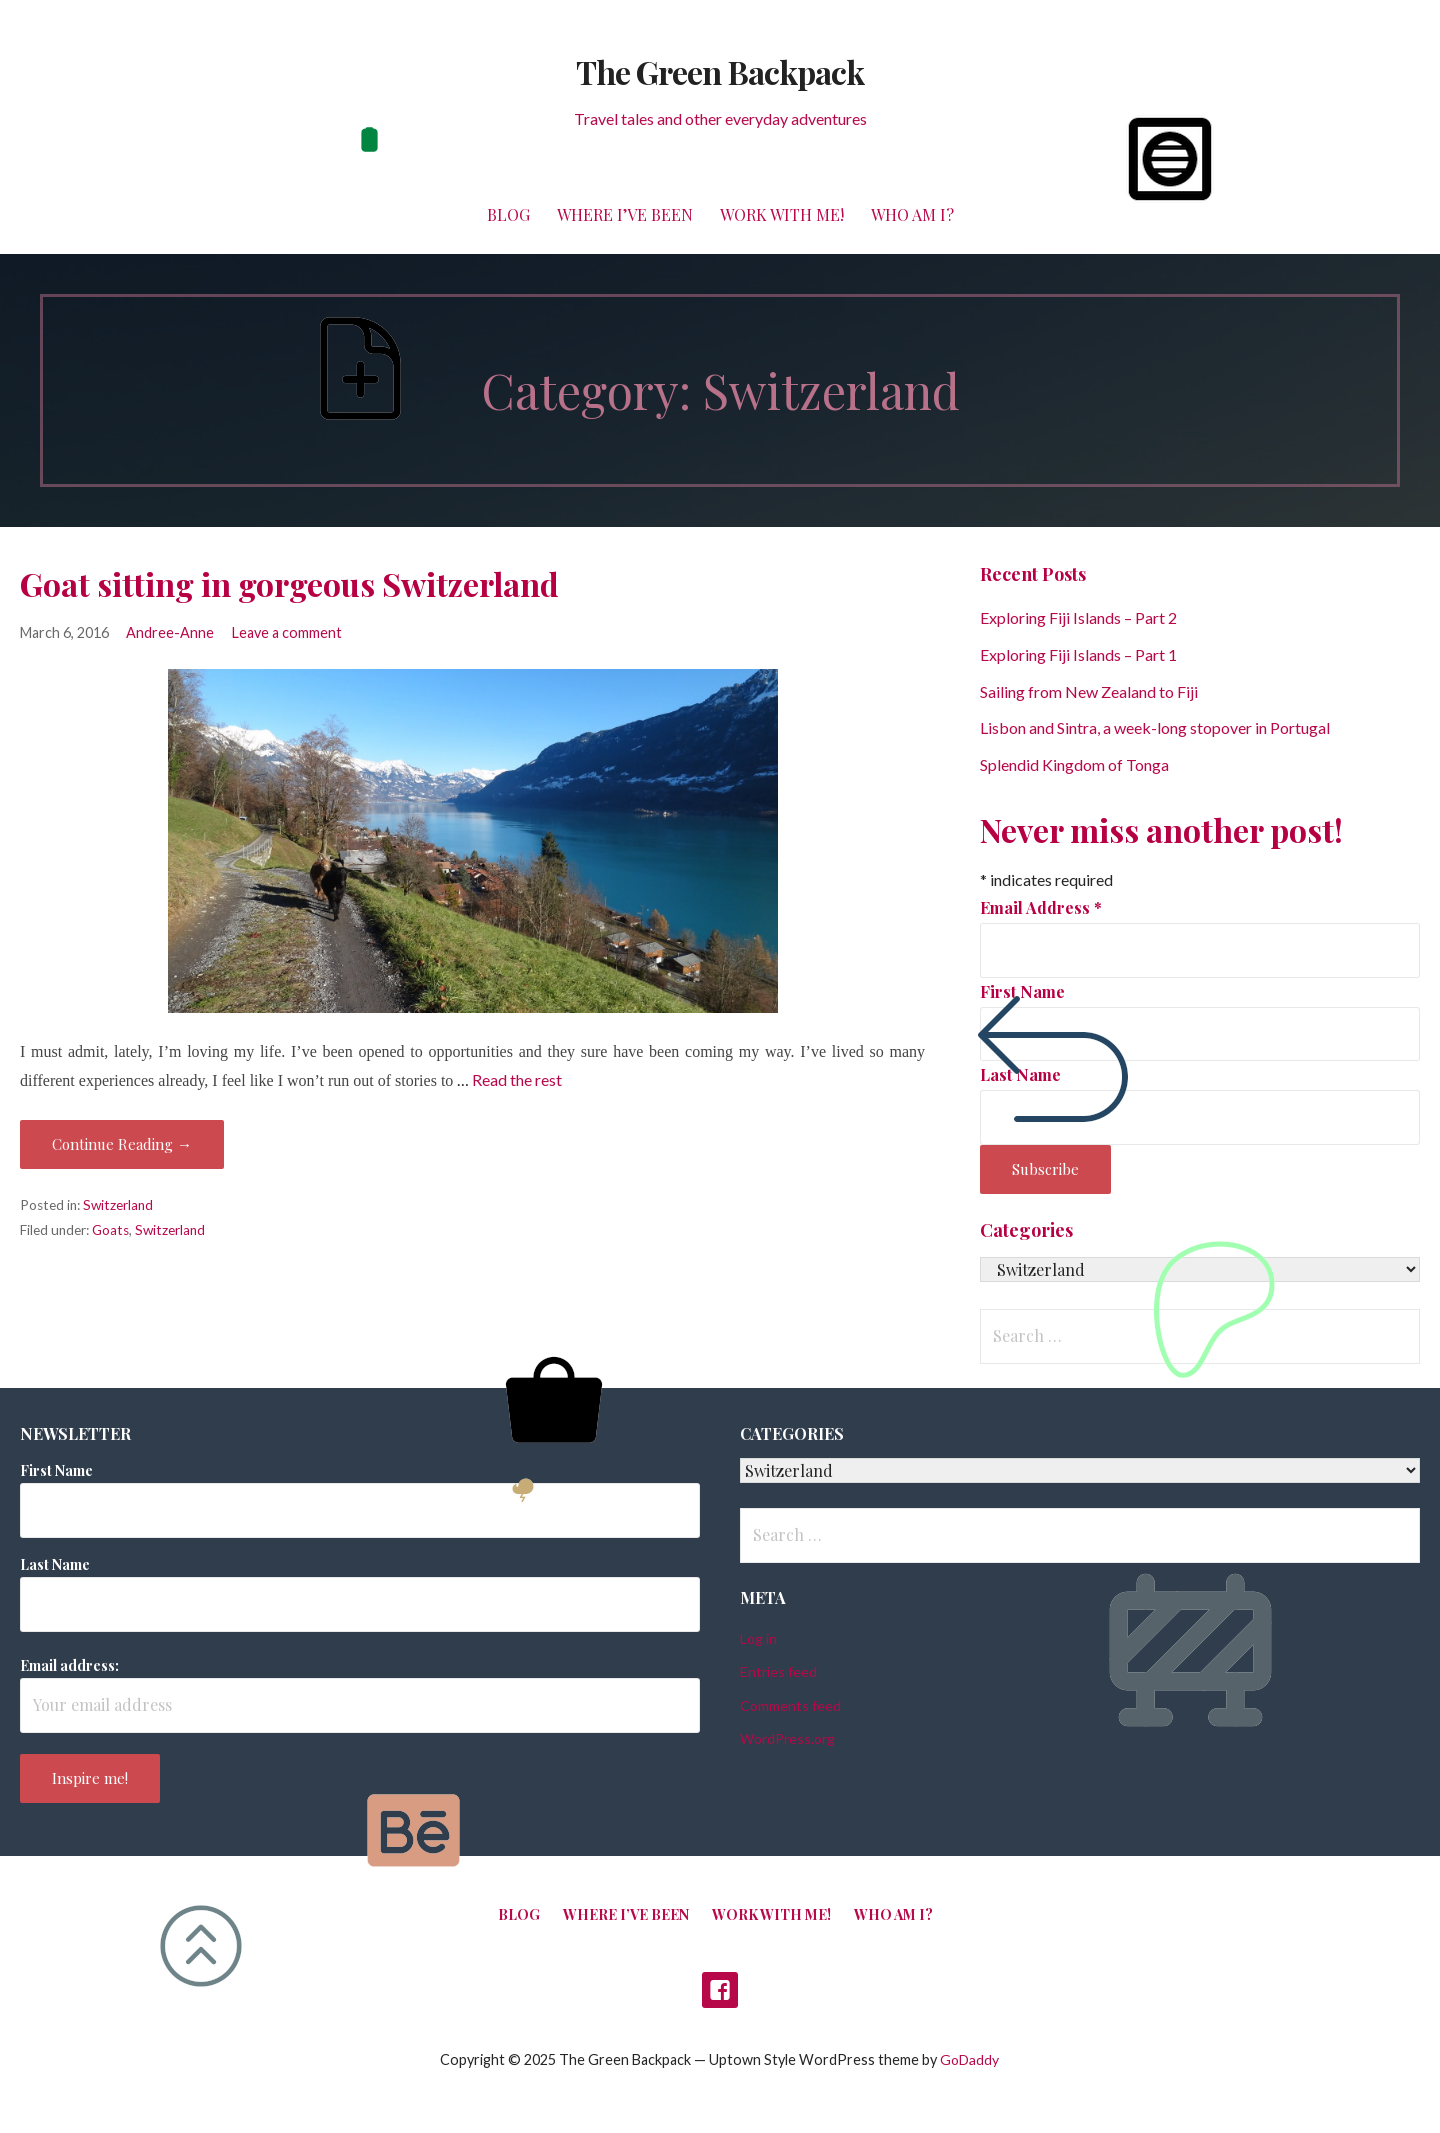 This screenshot has height=2133, width=1440. I want to click on indicates thunderstorm or severe weather conditions, so click(523, 1490).